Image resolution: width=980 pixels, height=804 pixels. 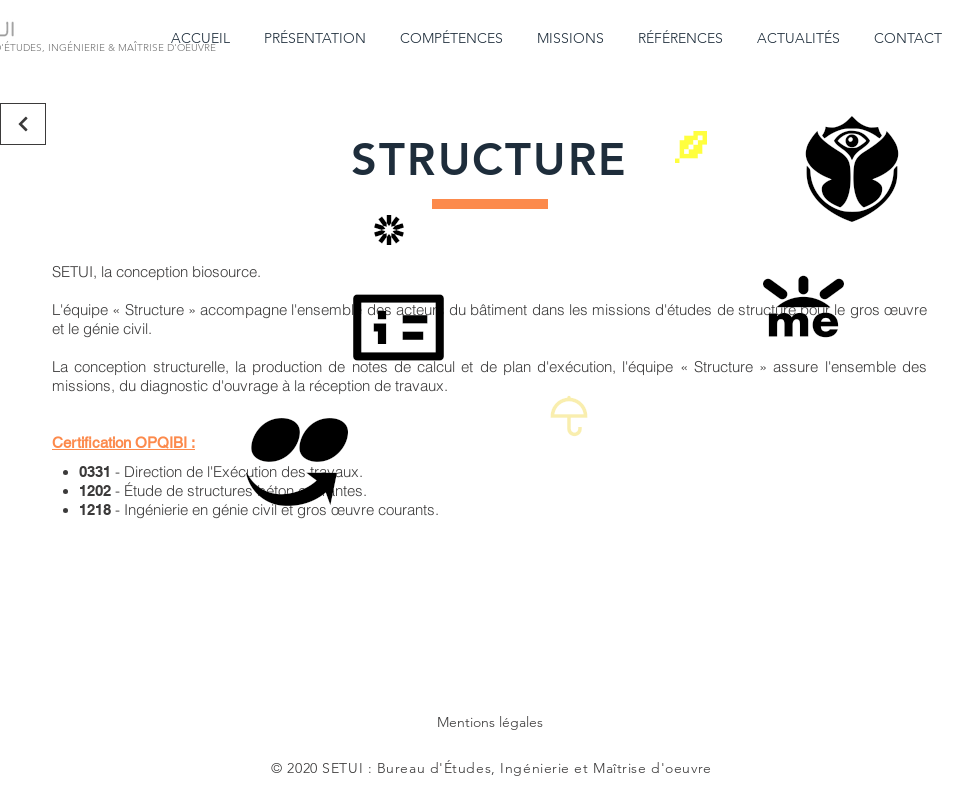 What do you see at coordinates (852, 169) in the screenshot?
I see `Tomorrowland music festival official logo` at bounding box center [852, 169].